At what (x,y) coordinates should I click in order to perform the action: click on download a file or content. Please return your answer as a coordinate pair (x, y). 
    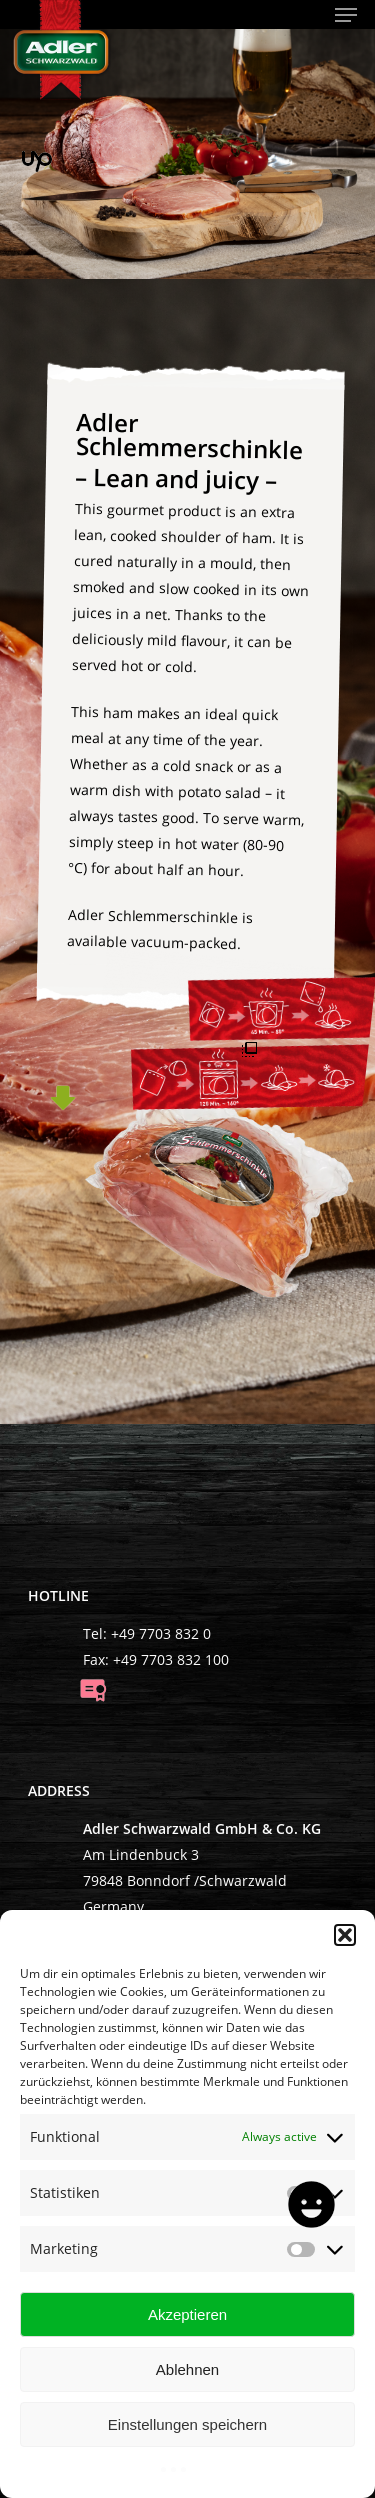
    Looking at the image, I should click on (63, 1097).